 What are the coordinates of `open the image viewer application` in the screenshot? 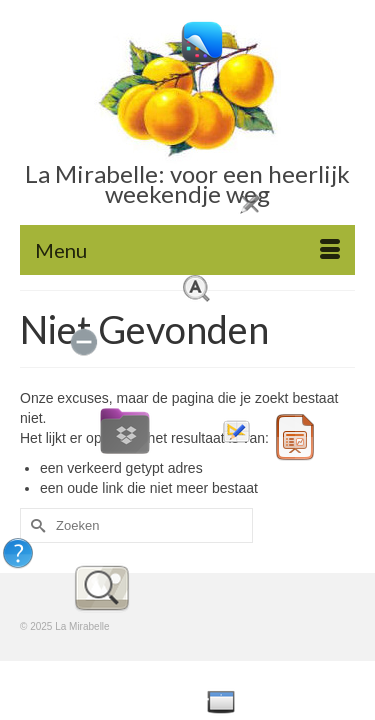 It's located at (102, 588).